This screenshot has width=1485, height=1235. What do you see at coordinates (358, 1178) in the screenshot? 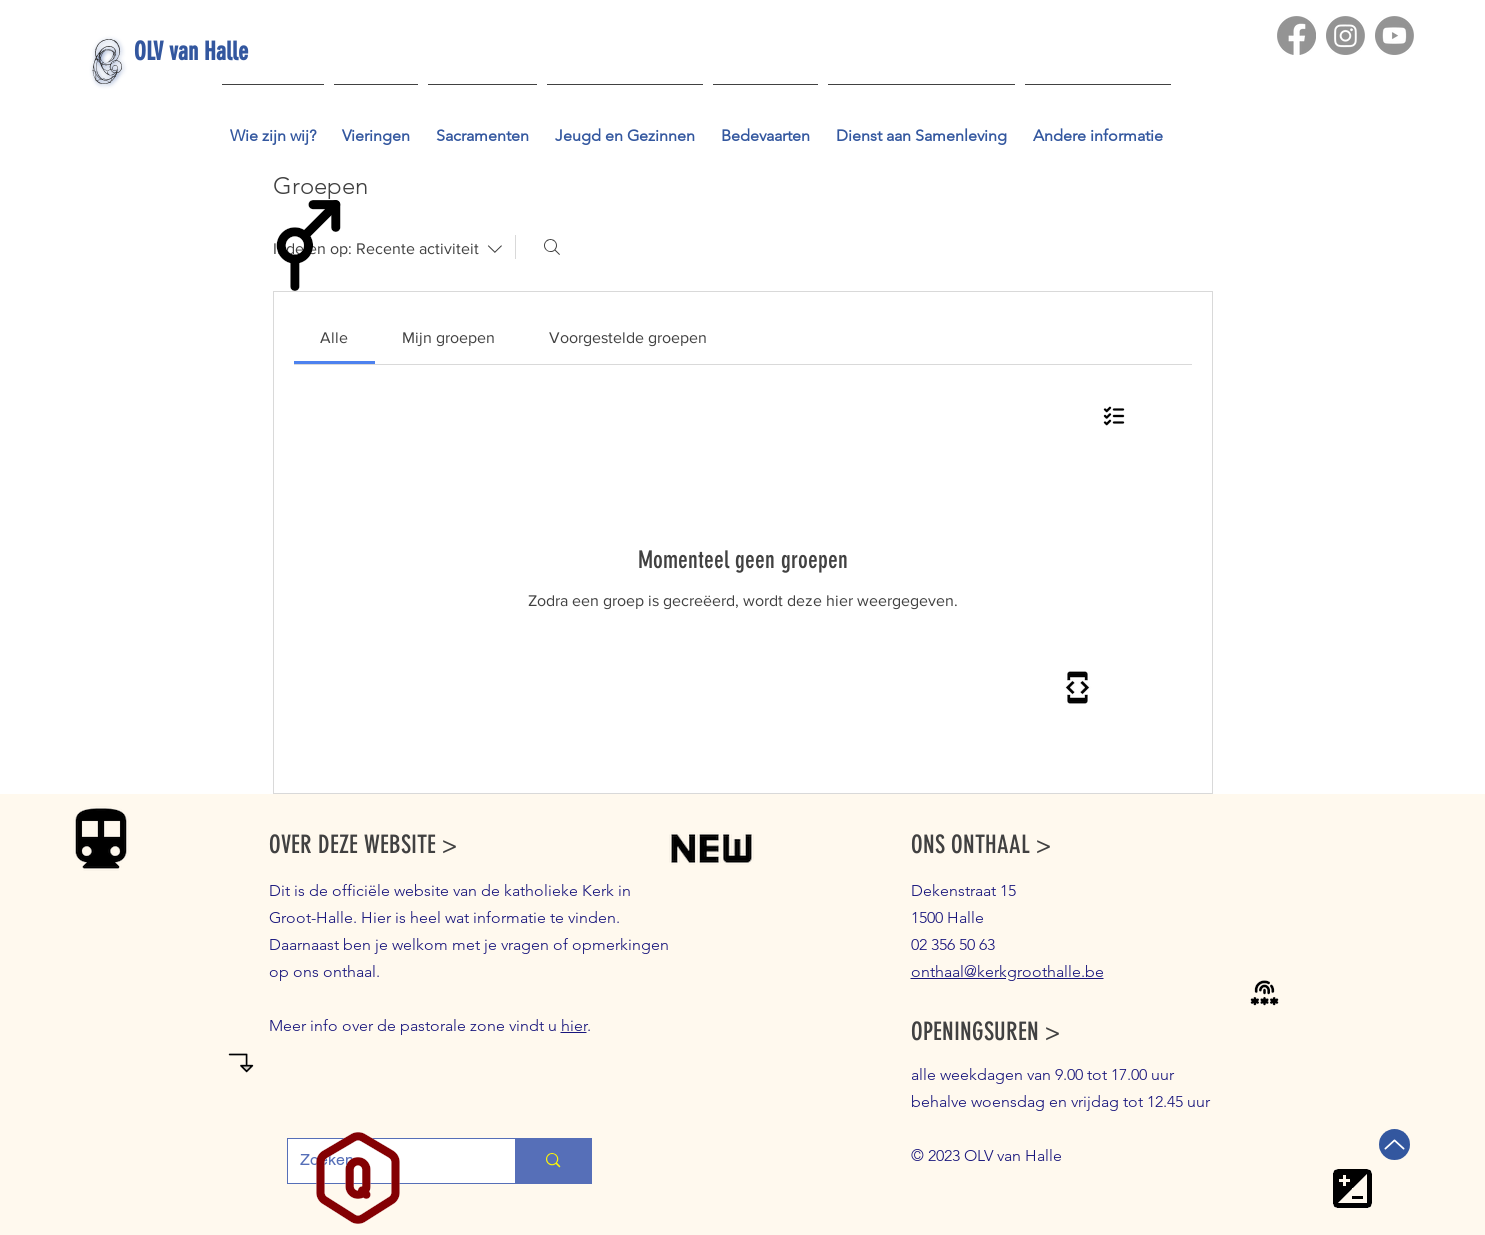
I see `indicates a Q-labeled category or section` at bounding box center [358, 1178].